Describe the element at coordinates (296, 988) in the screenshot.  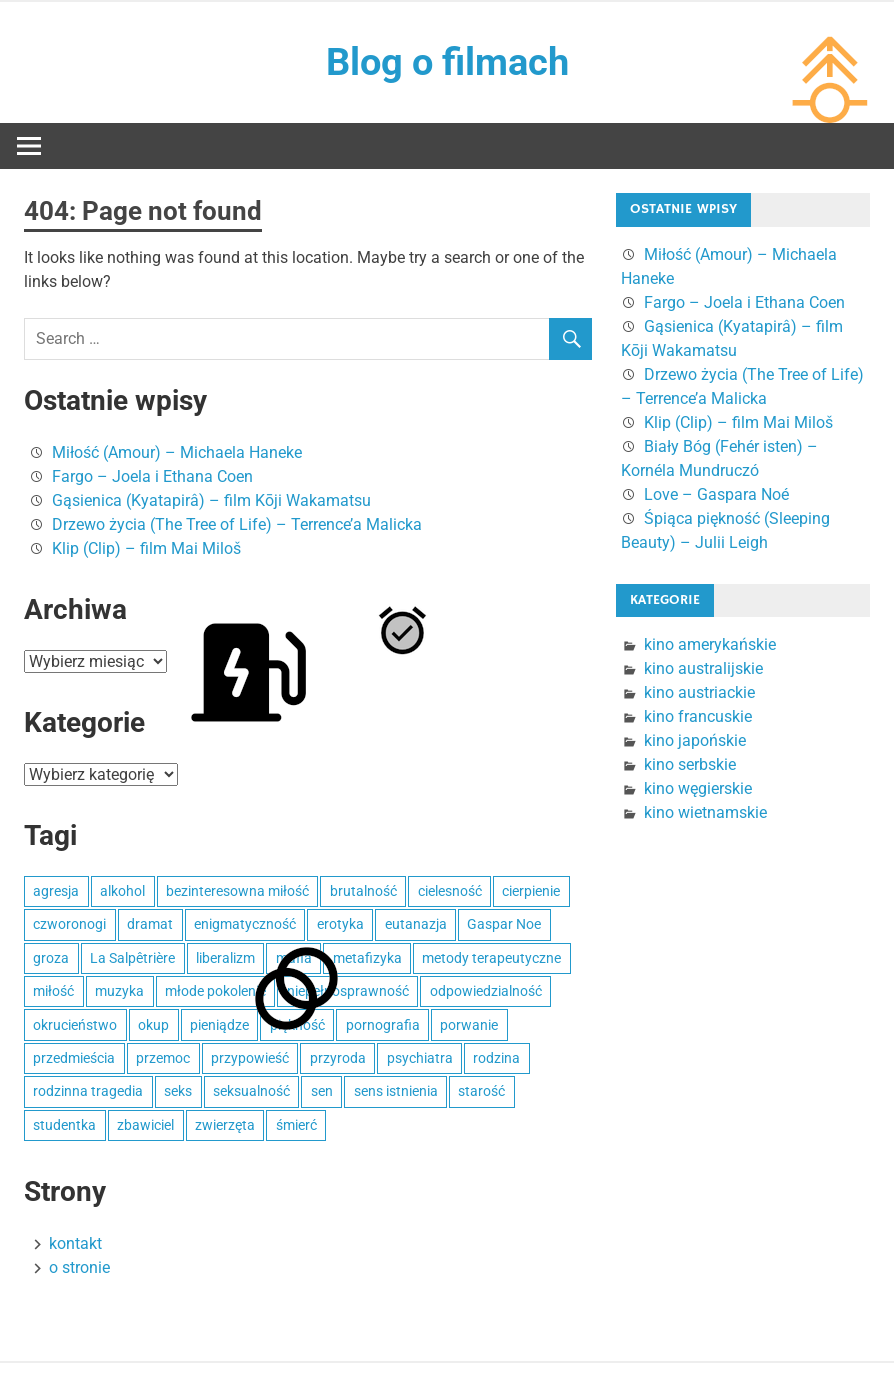
I see `toggle blend mode settings` at that location.